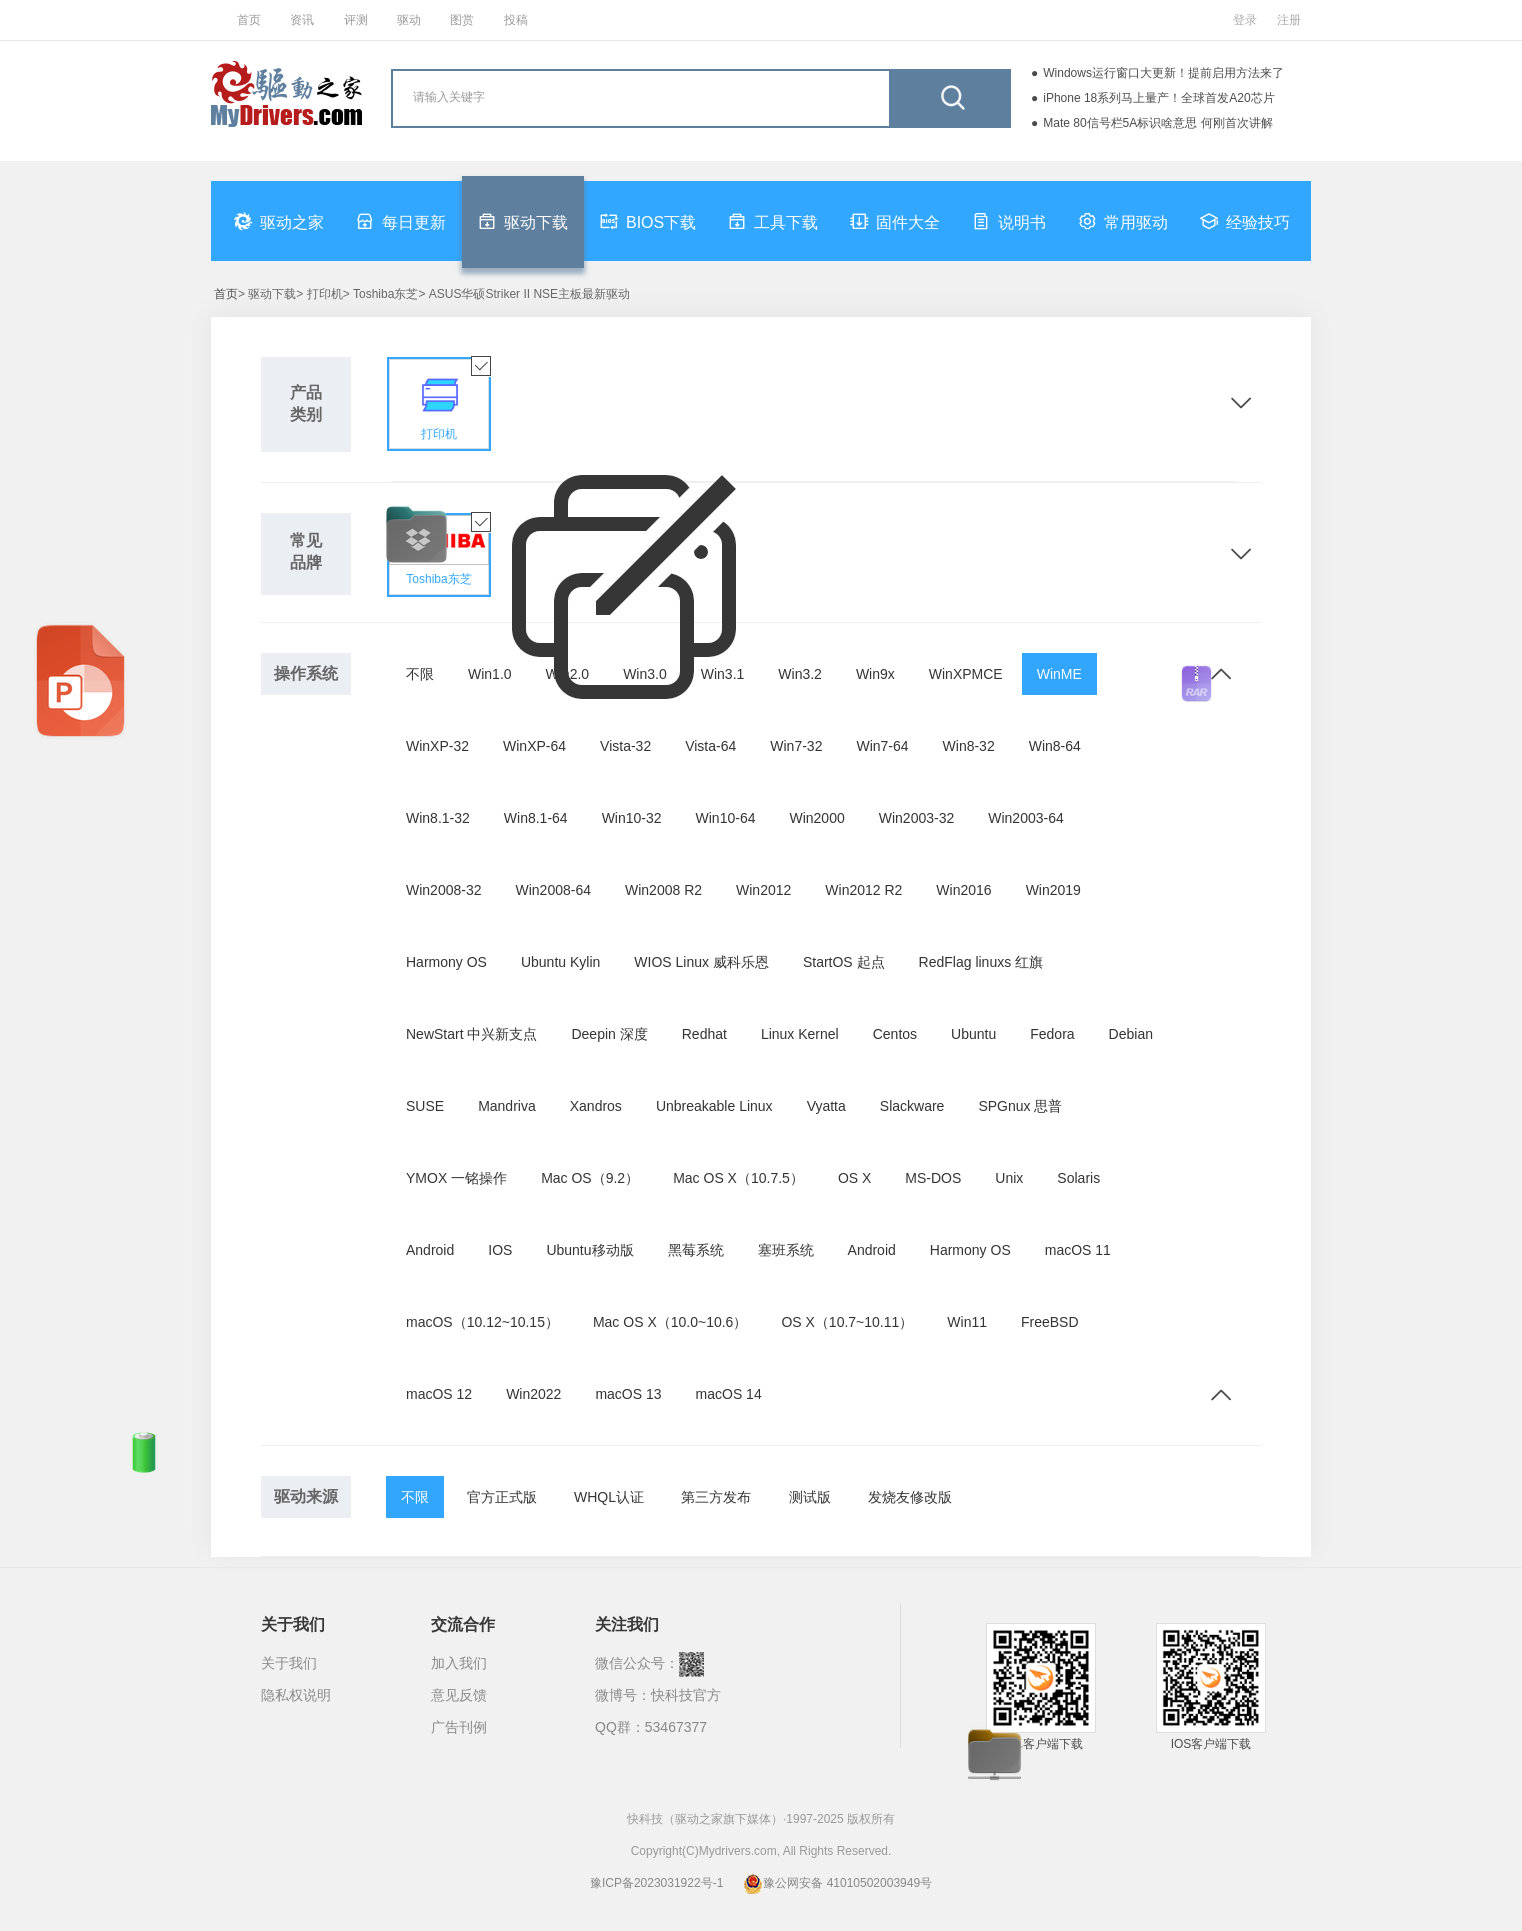  What do you see at coordinates (624, 587) in the screenshot?
I see `open print editor application` at bounding box center [624, 587].